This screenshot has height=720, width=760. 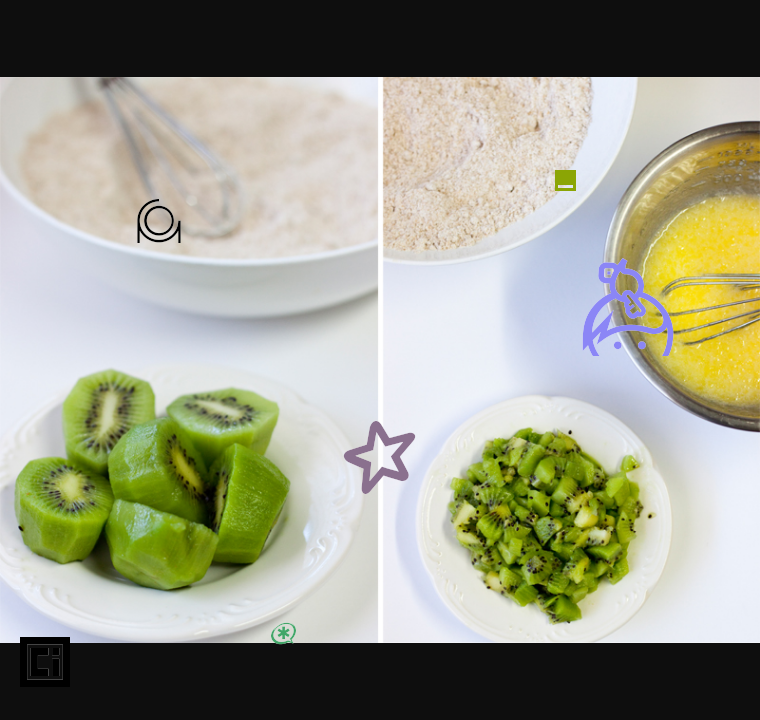 What do you see at coordinates (628, 307) in the screenshot?
I see `open keybase app` at bounding box center [628, 307].